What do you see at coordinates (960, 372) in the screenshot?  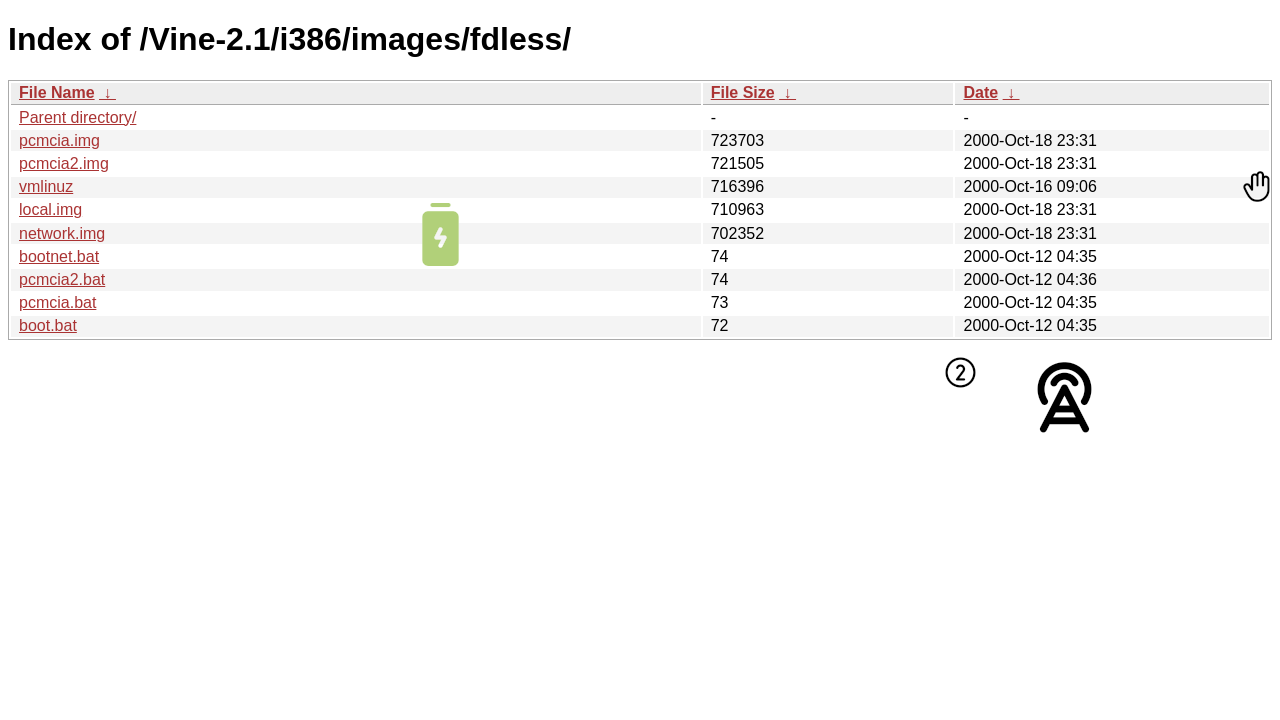 I see `indicates step two in a multi-step process` at bounding box center [960, 372].